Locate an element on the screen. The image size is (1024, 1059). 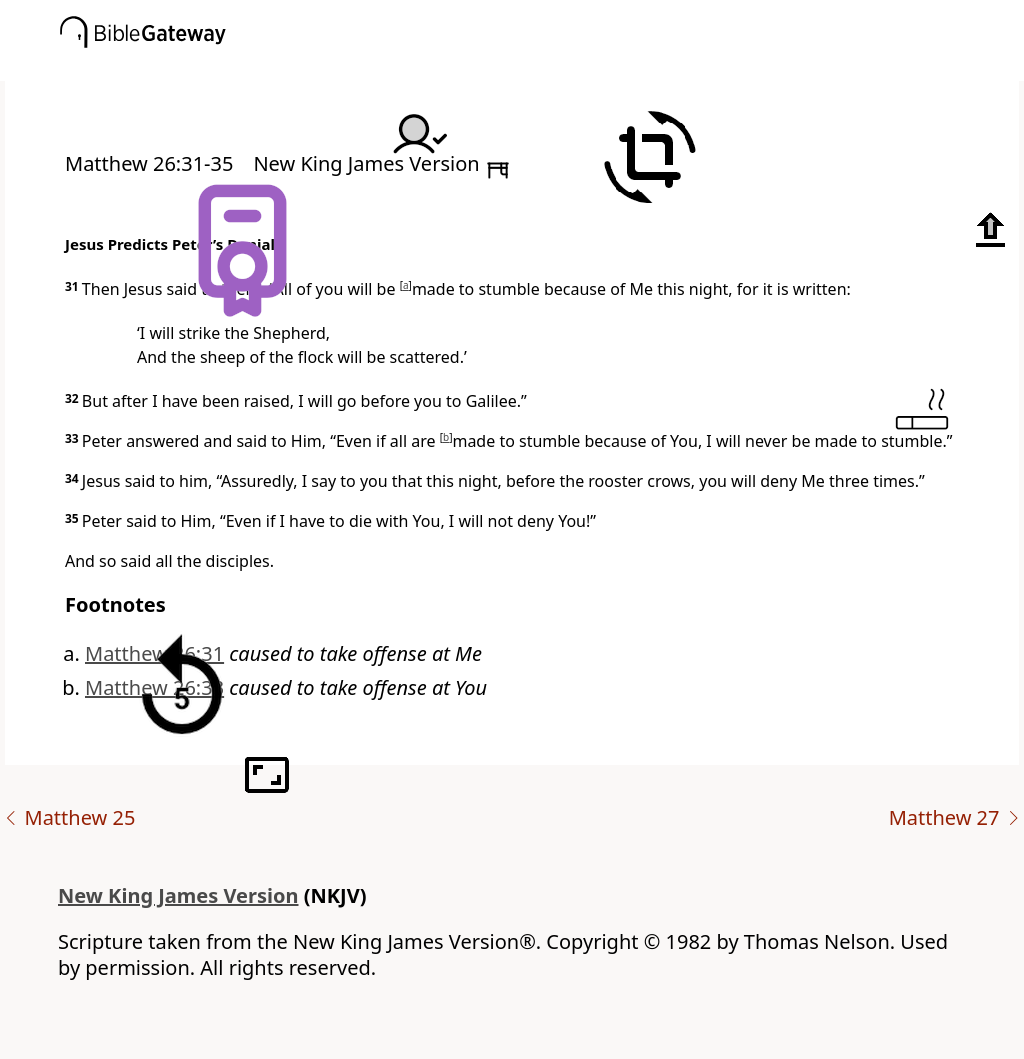
access workspace or desk booking is located at coordinates (498, 170).